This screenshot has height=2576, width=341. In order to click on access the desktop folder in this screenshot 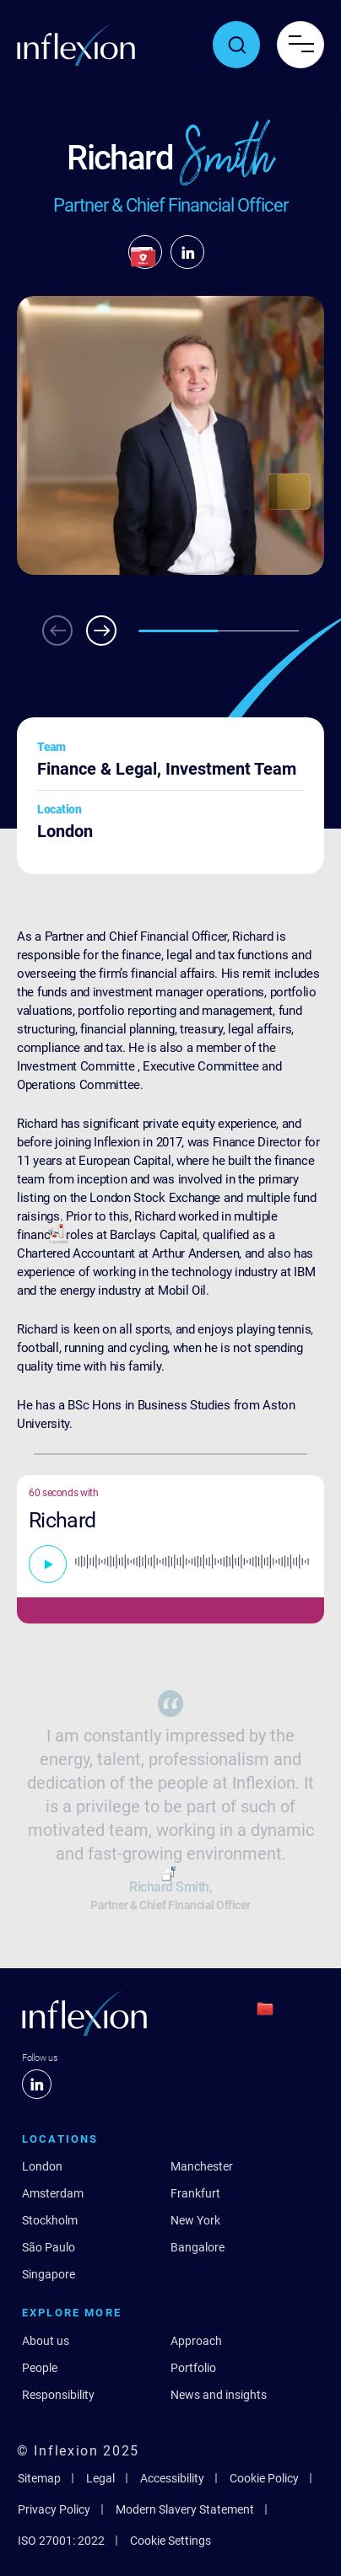, I will do `click(289, 490)`.